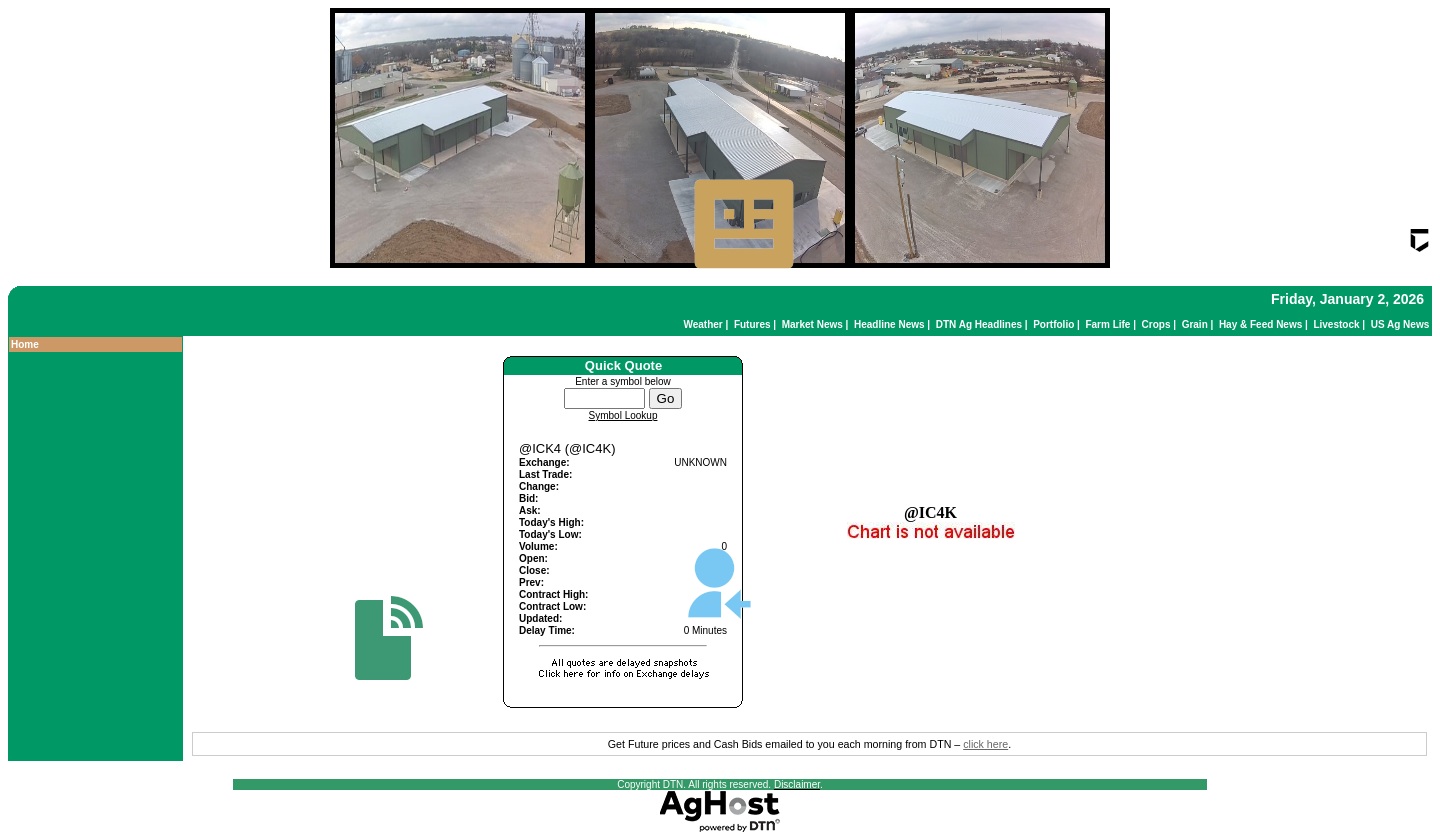  Describe the element at coordinates (387, 640) in the screenshot. I see `enable mobile hotspot` at that location.